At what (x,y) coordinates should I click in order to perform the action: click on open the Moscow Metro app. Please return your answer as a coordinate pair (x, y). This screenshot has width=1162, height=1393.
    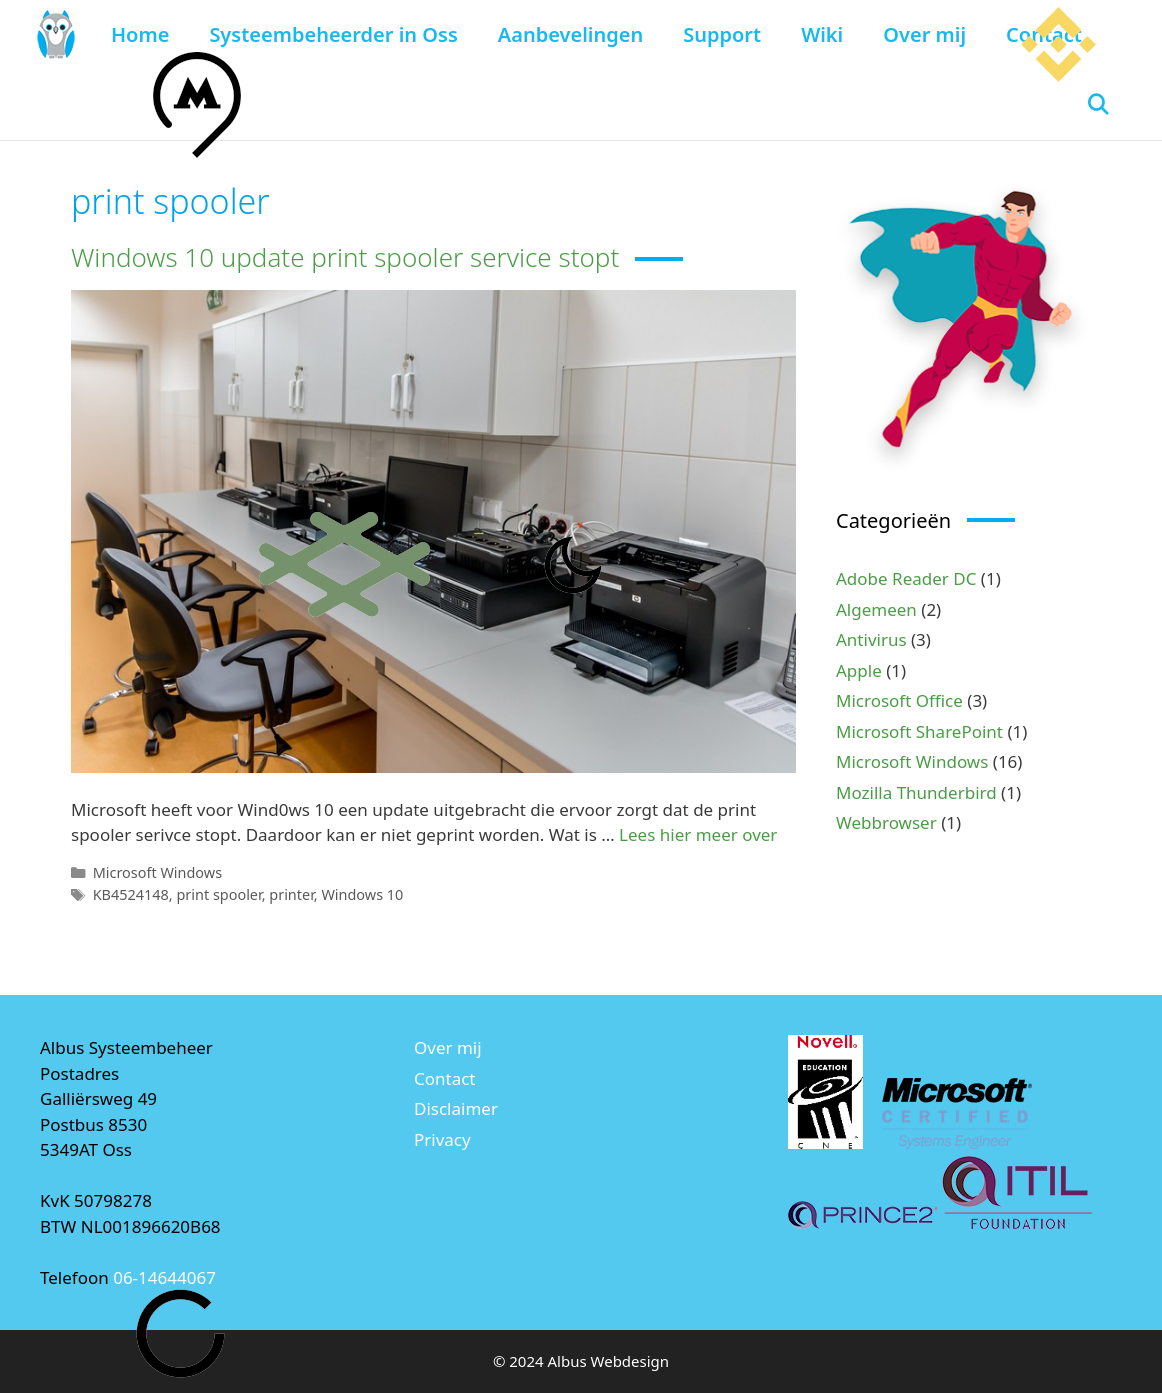
    Looking at the image, I should click on (197, 105).